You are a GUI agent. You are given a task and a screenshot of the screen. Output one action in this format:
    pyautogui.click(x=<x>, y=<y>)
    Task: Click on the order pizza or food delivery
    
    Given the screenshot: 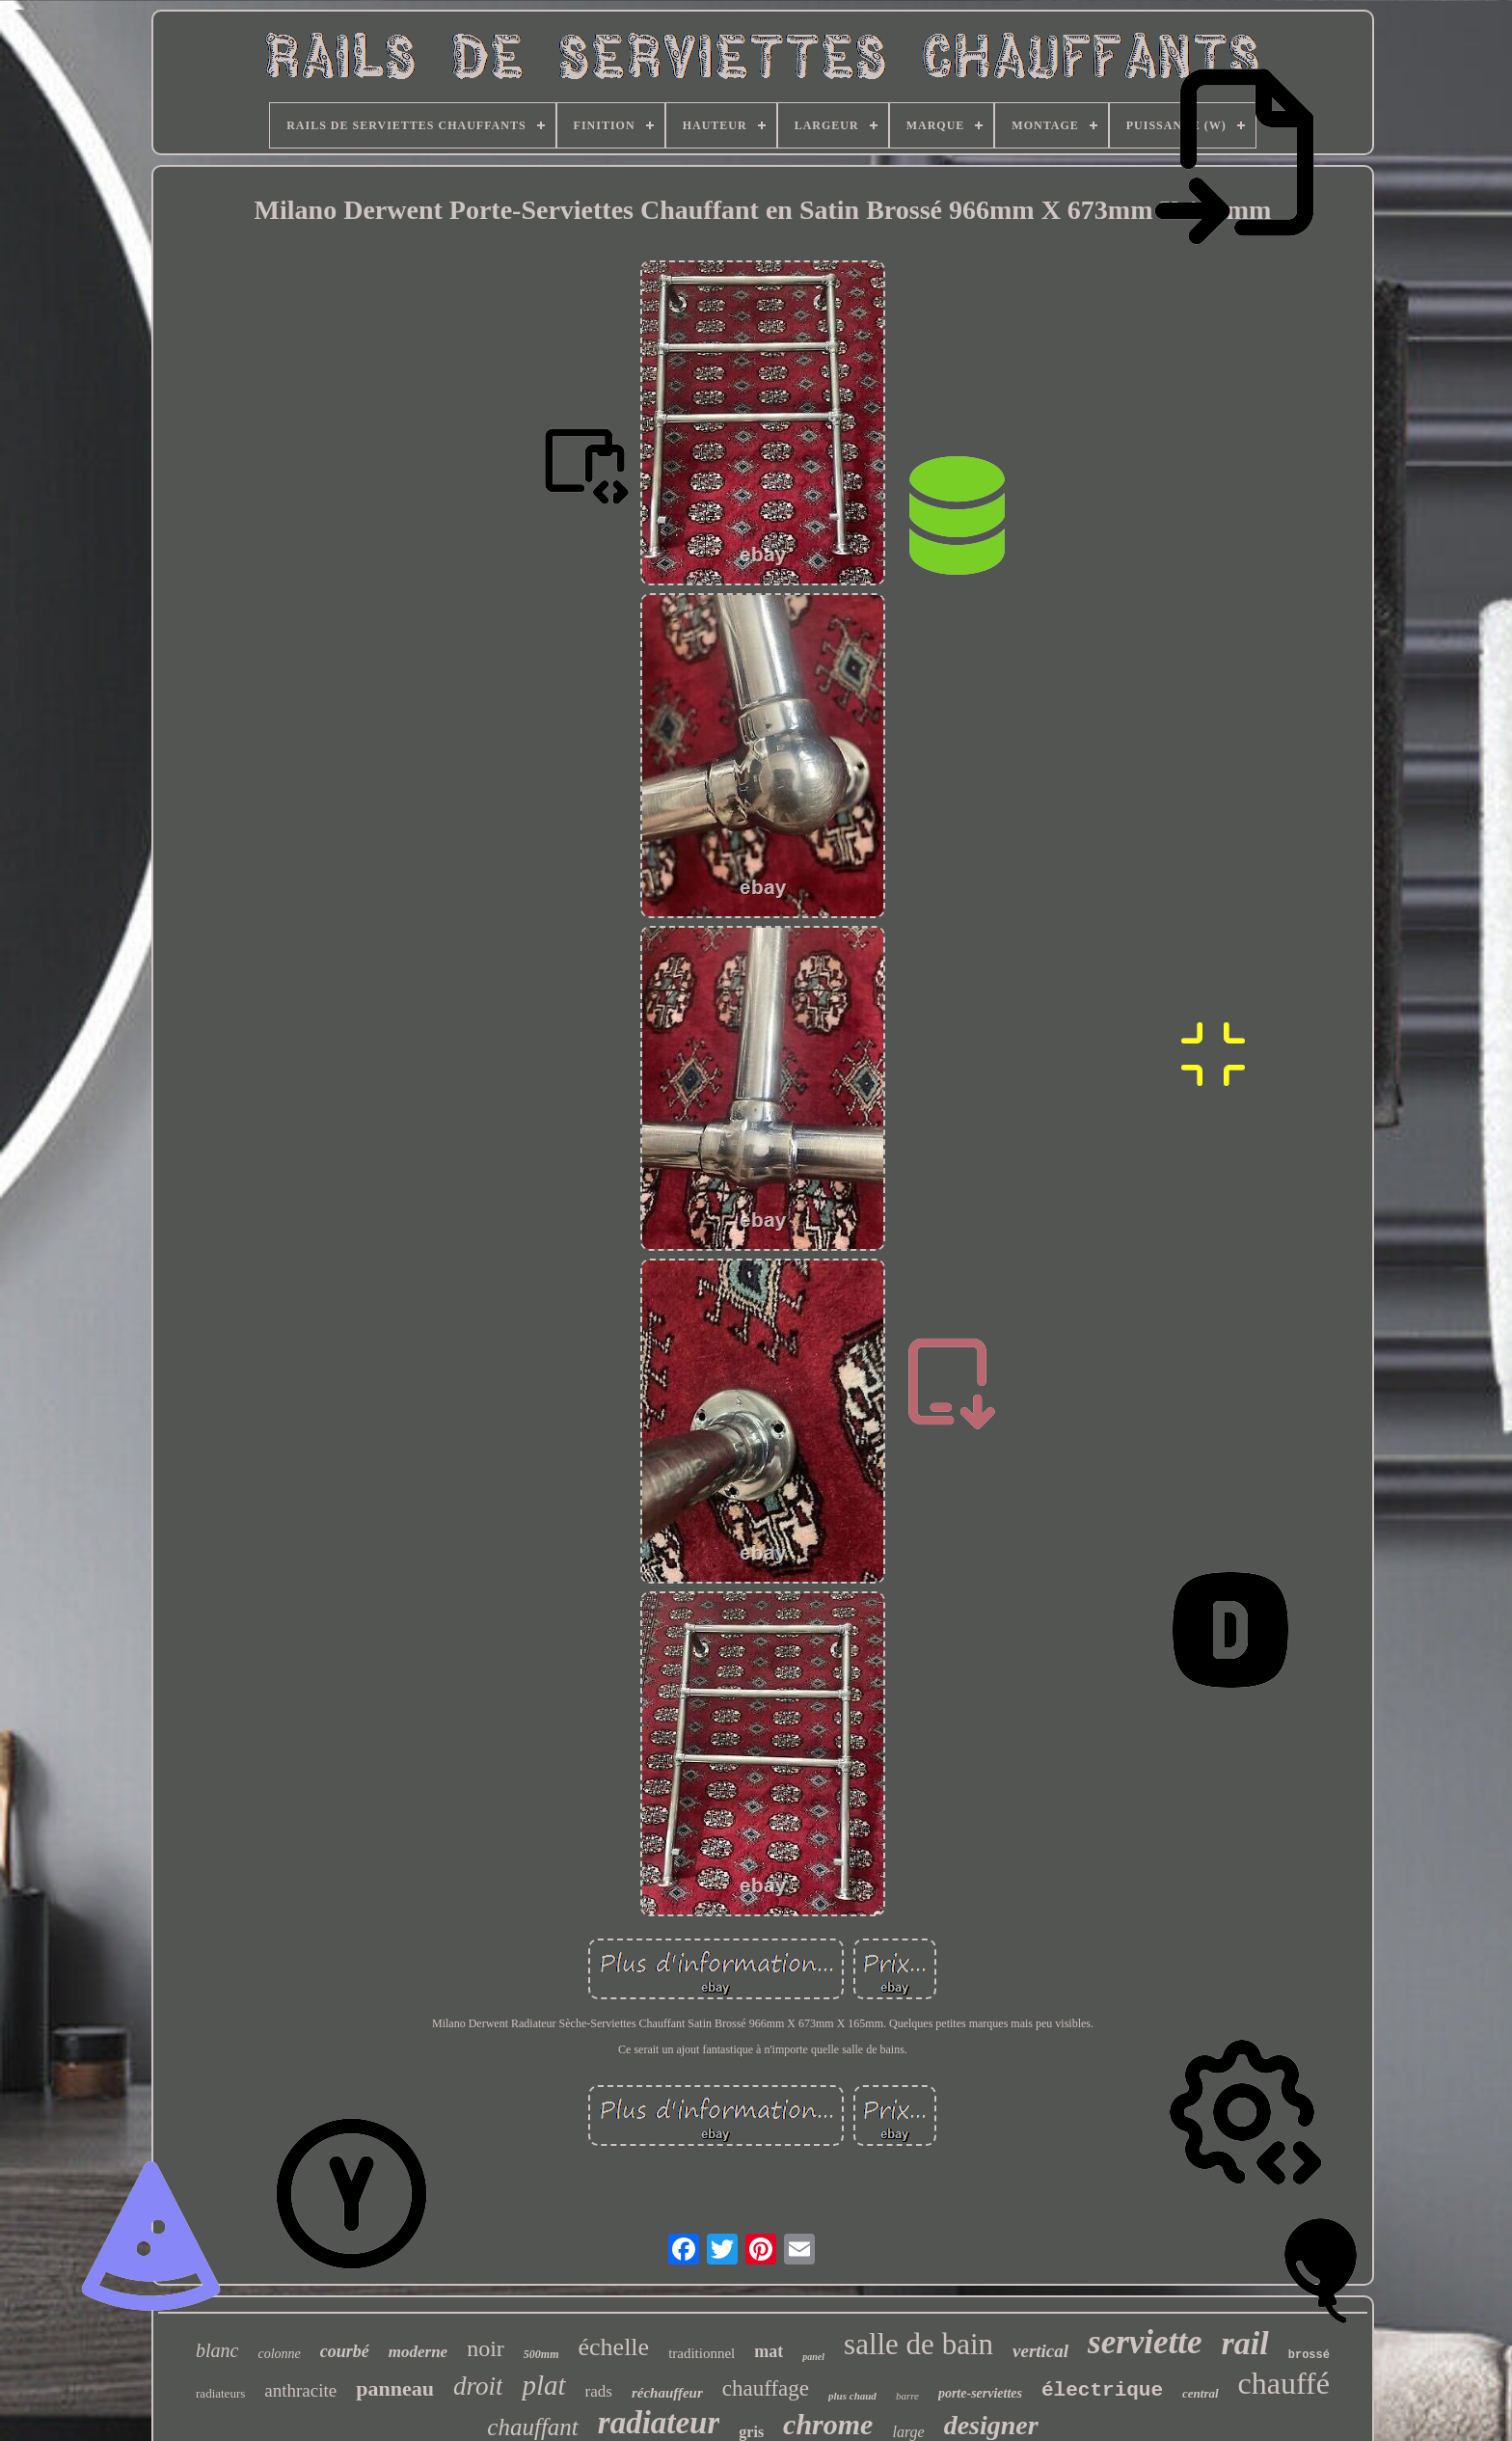 What is the action you would take?
    pyautogui.click(x=150, y=2234)
    